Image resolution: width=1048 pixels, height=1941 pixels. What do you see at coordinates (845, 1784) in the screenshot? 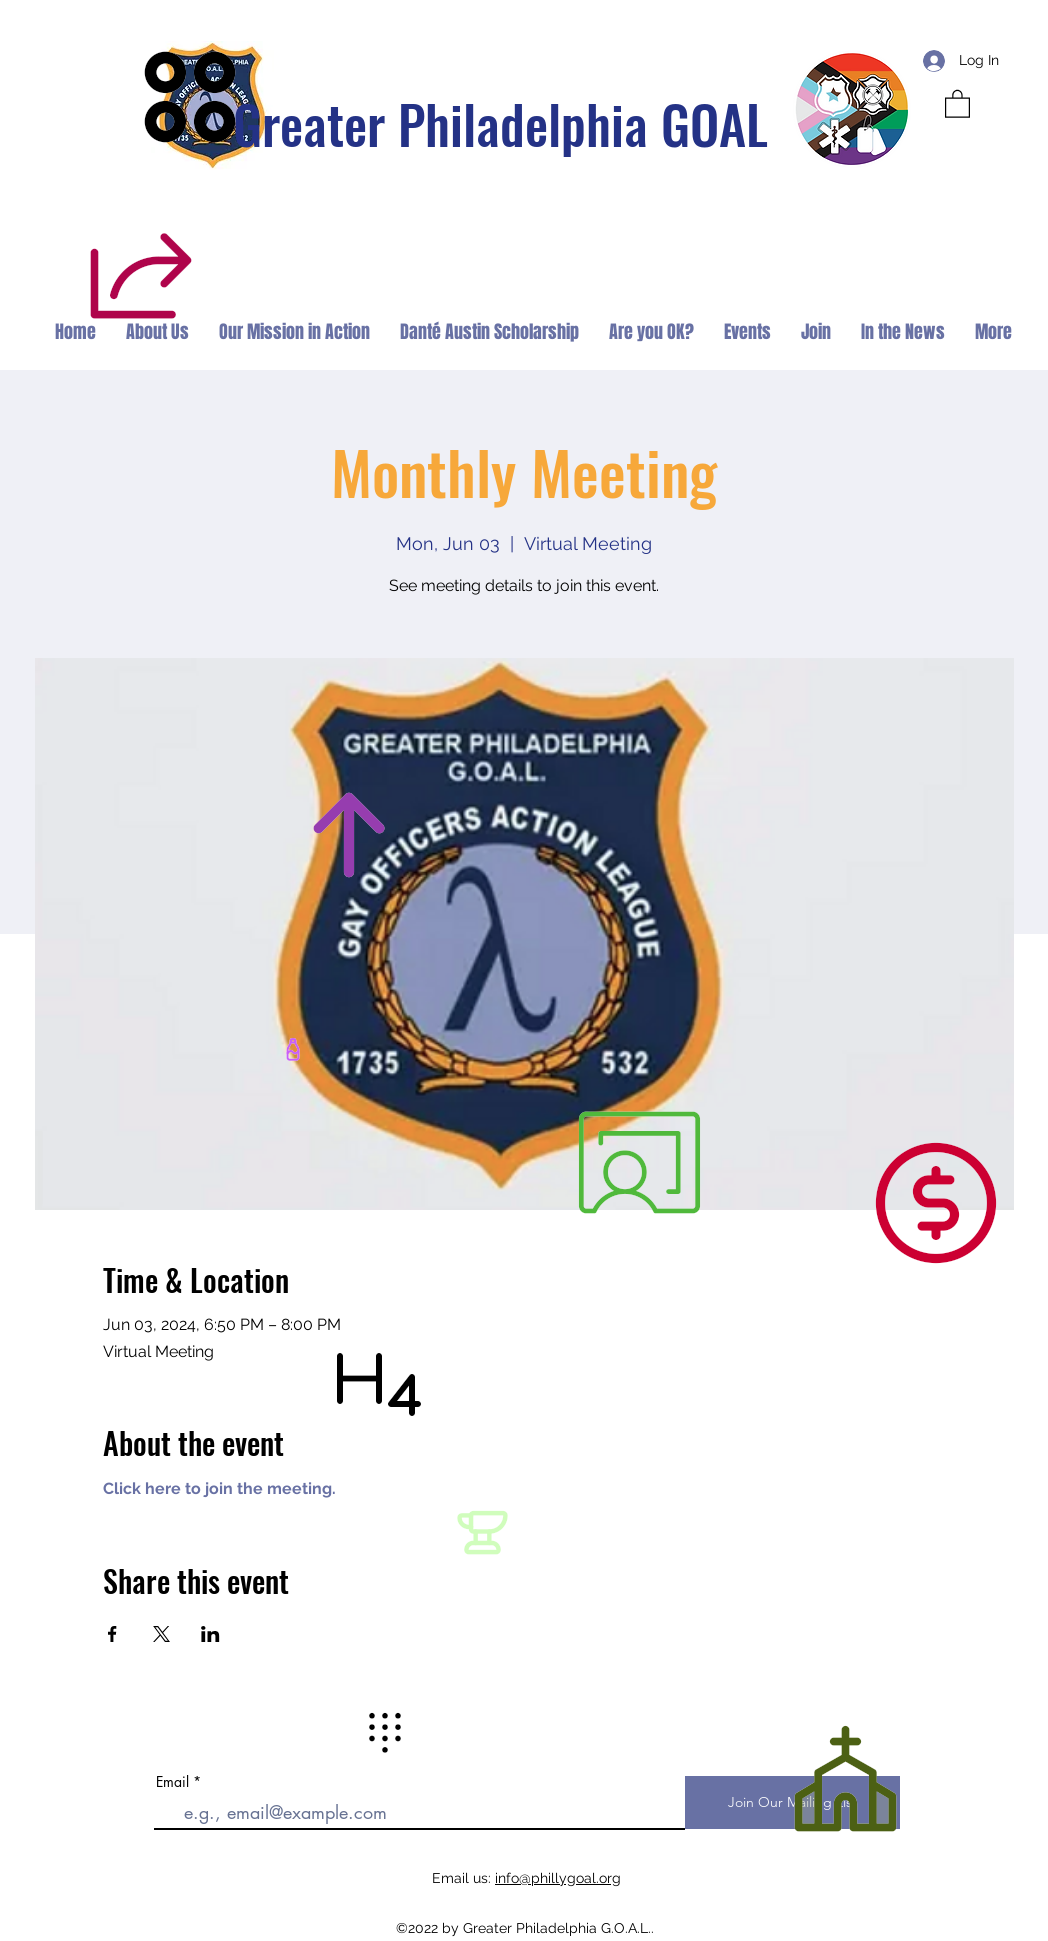
I see `view nearby churches or places of worship` at bounding box center [845, 1784].